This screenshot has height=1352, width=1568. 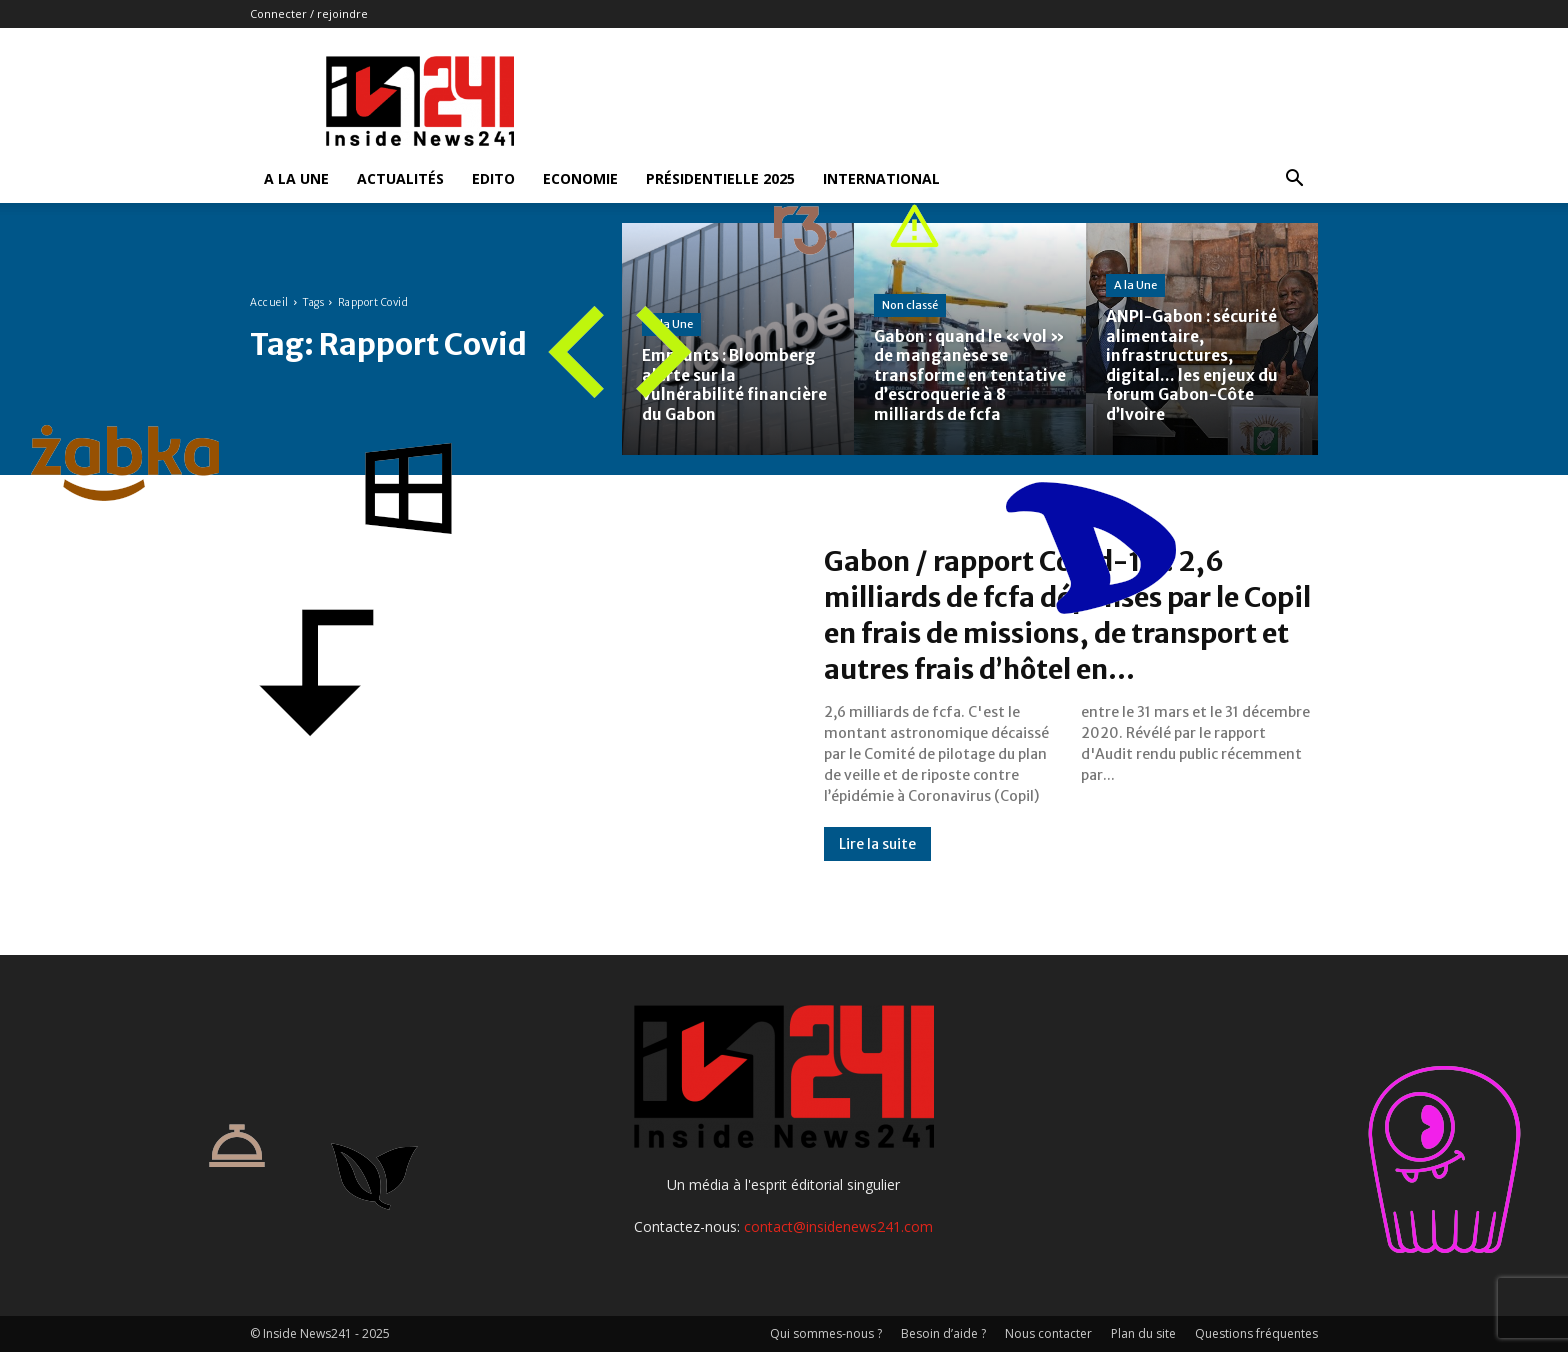 What do you see at coordinates (1444, 1159) in the screenshot?
I see `ScyllaDB logo` at bounding box center [1444, 1159].